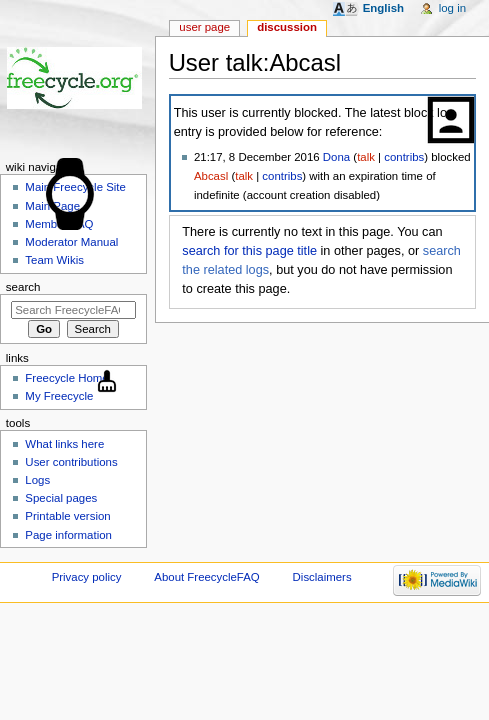 The height and width of the screenshot is (720, 489). What do you see at coordinates (107, 381) in the screenshot?
I see `access cleaning or housekeeping services` at bounding box center [107, 381].